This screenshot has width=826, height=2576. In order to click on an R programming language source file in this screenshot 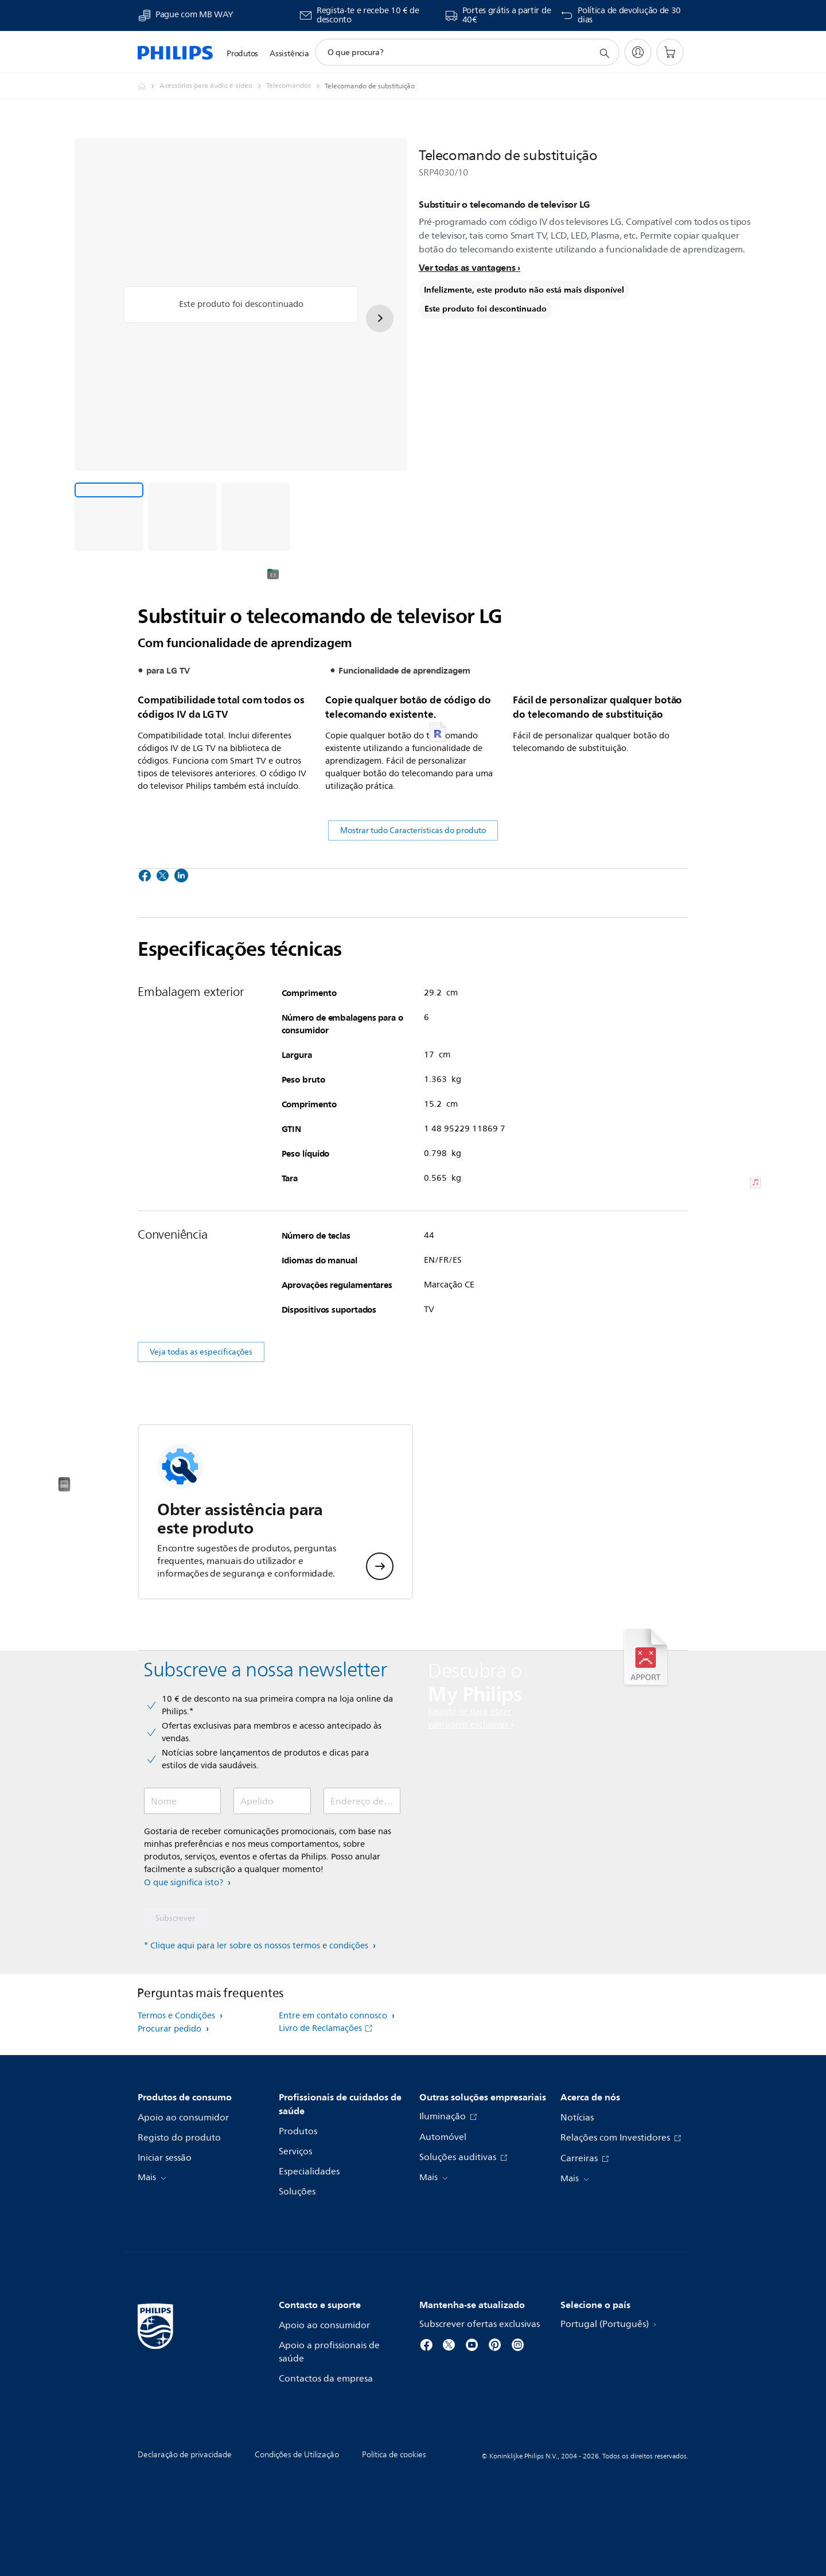, I will do `click(438, 732)`.